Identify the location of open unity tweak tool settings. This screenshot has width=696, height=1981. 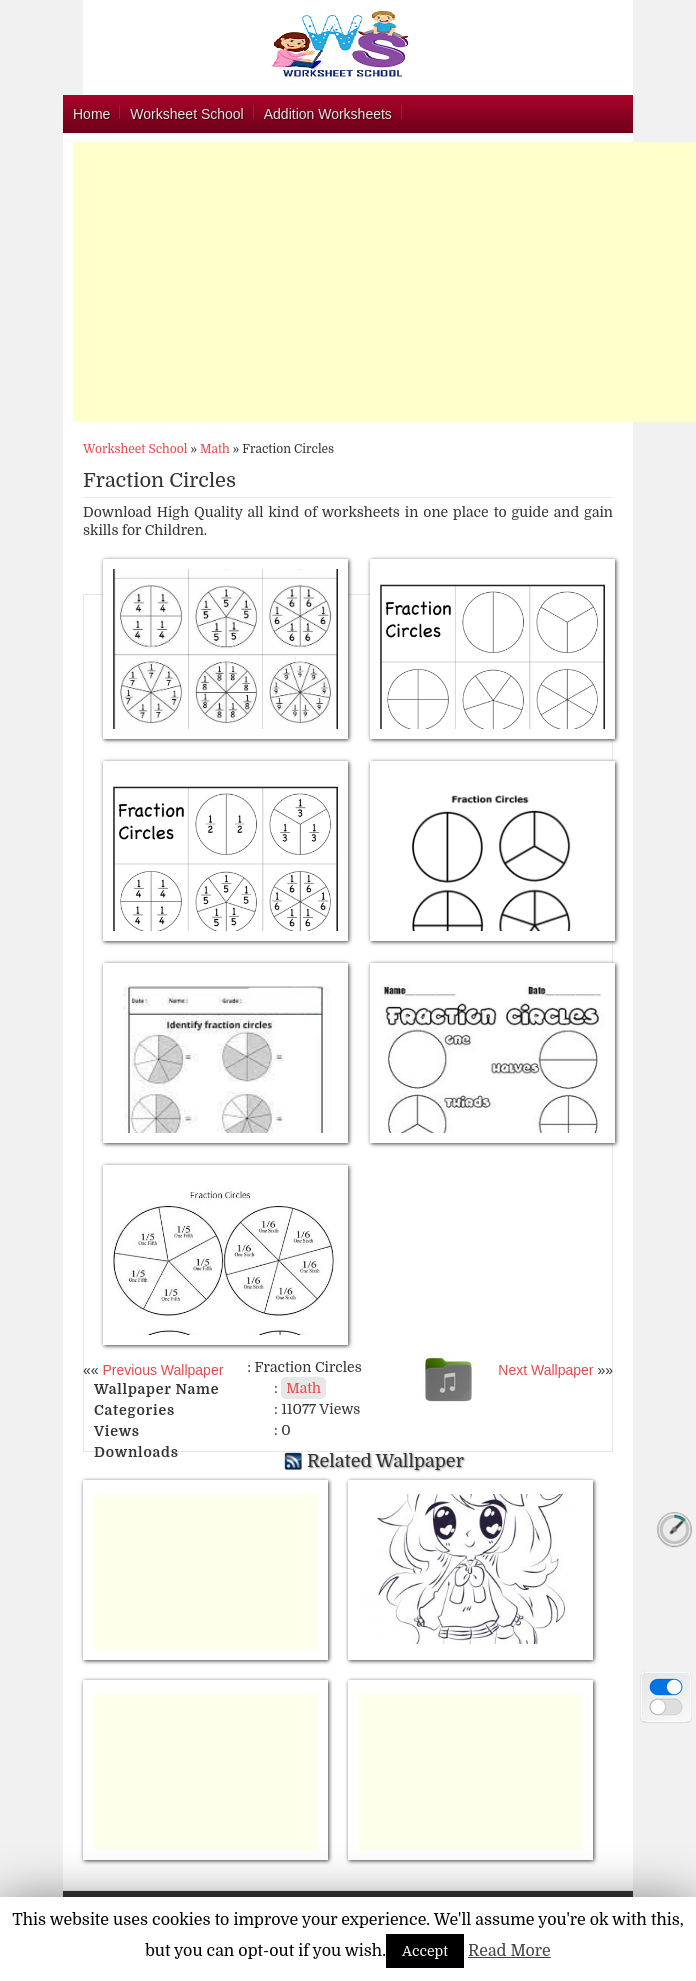
(666, 1697).